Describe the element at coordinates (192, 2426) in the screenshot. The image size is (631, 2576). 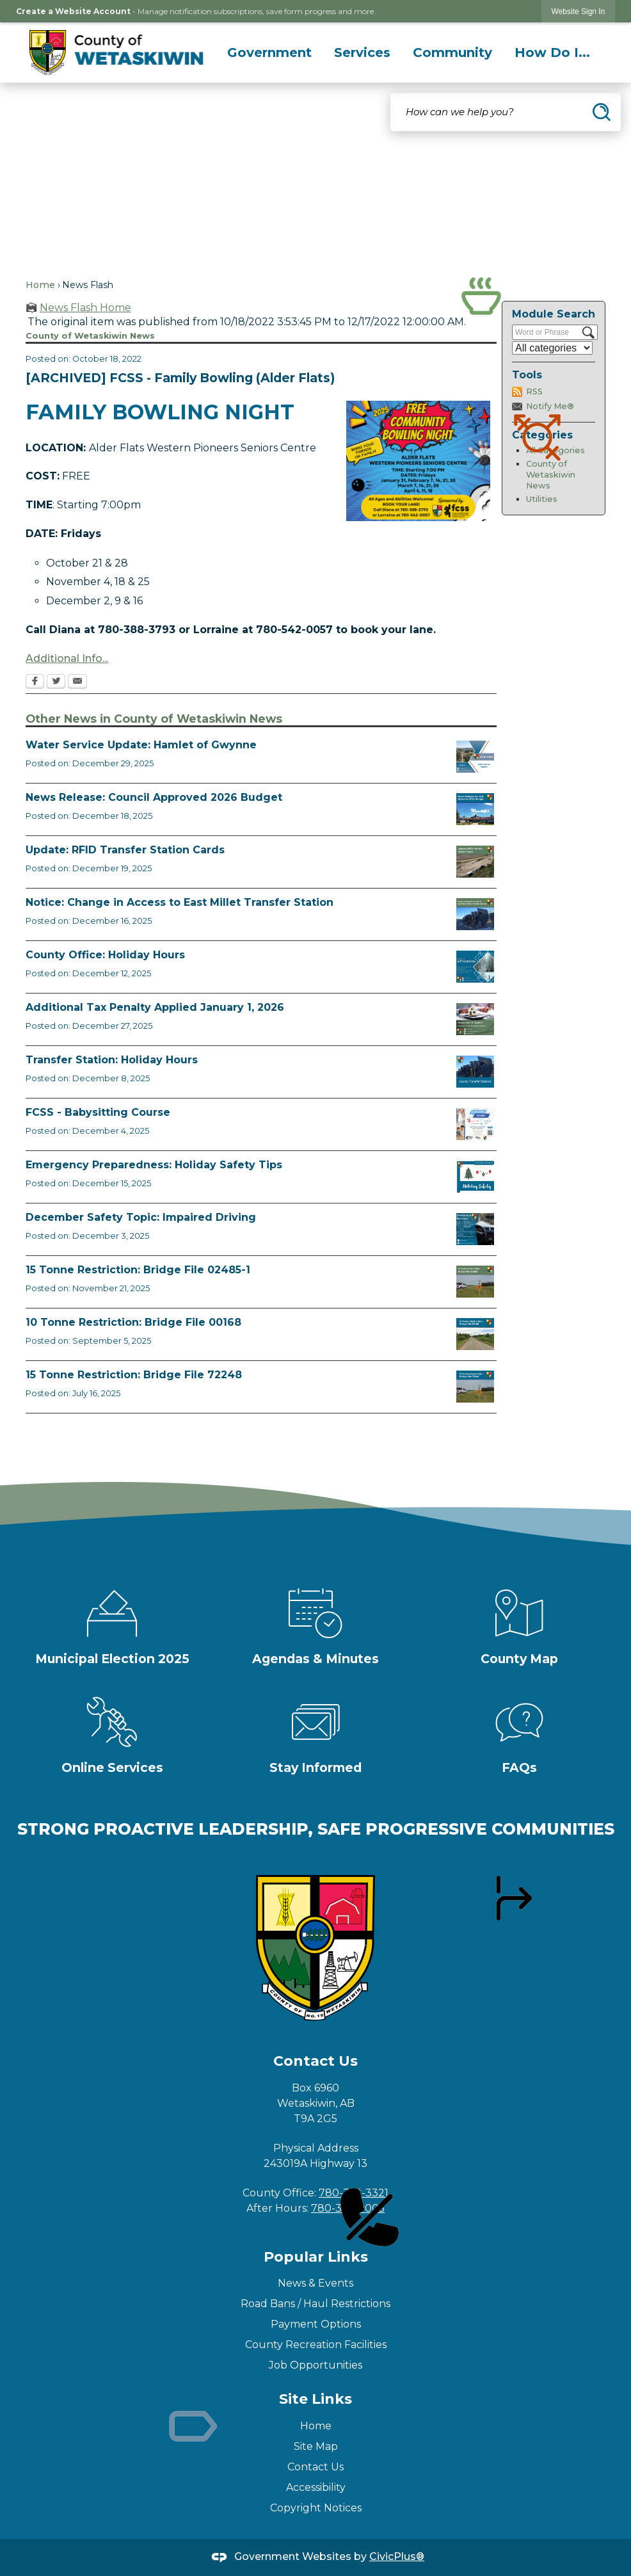
I see `add a label or tag to an item` at that location.